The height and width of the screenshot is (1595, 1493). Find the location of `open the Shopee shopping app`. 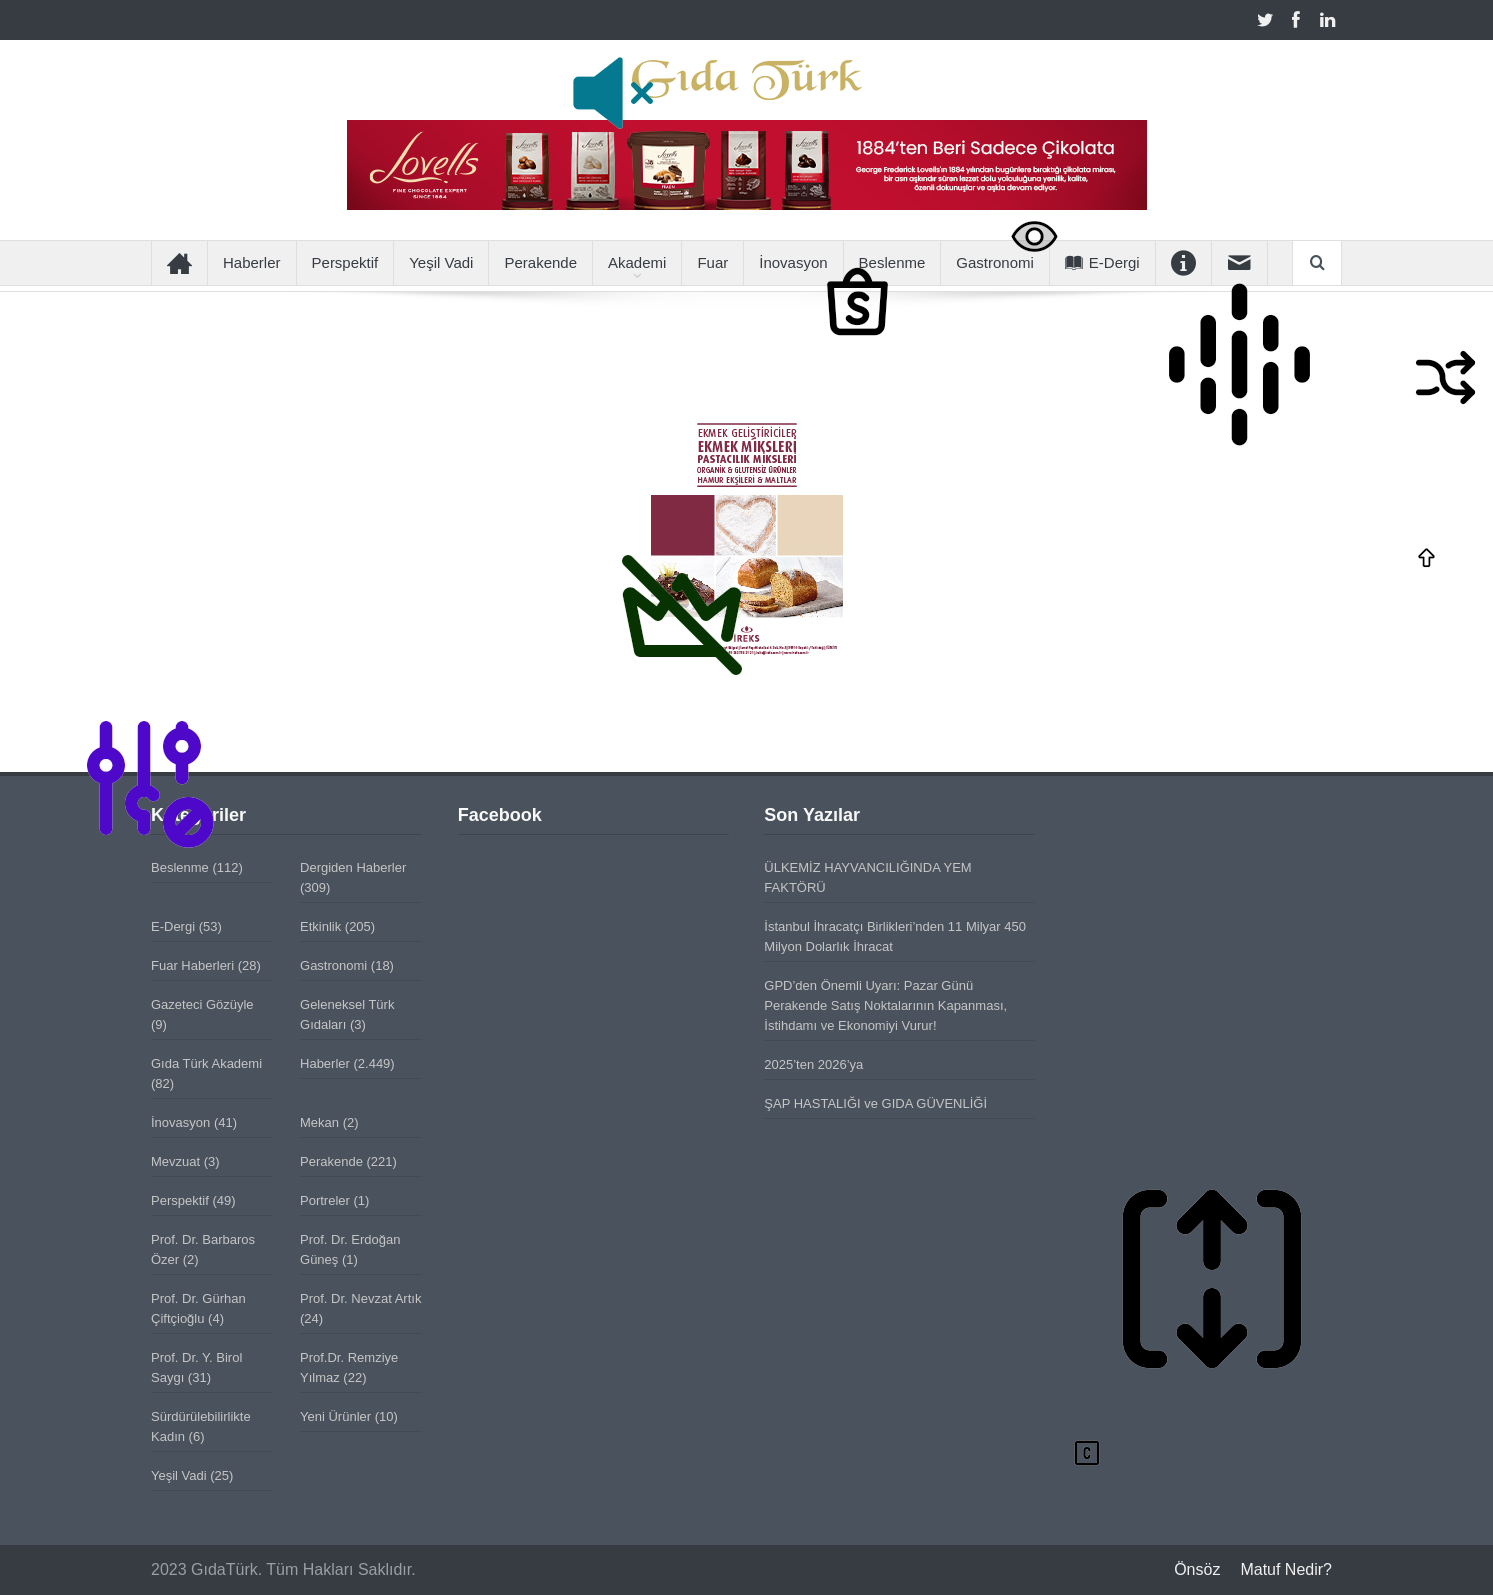

open the Shopee shopping app is located at coordinates (857, 301).